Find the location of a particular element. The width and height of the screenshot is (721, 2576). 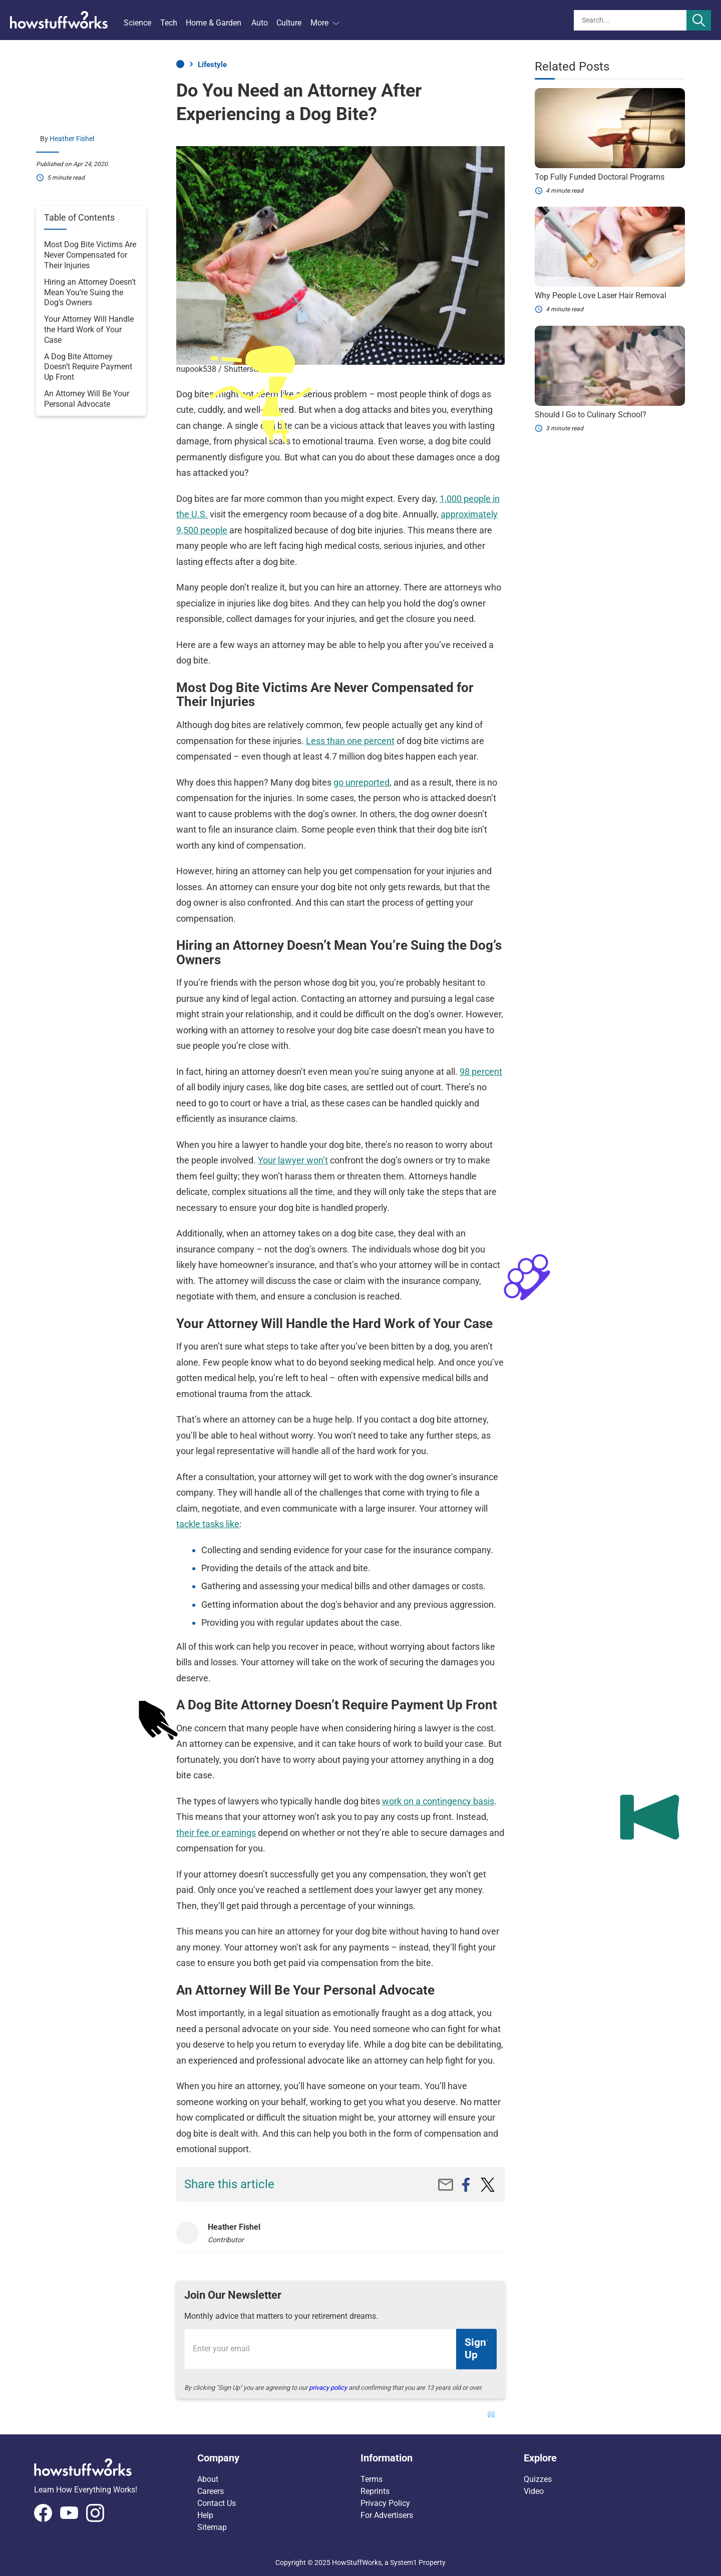

equip brass knuckles weapon is located at coordinates (527, 1277).